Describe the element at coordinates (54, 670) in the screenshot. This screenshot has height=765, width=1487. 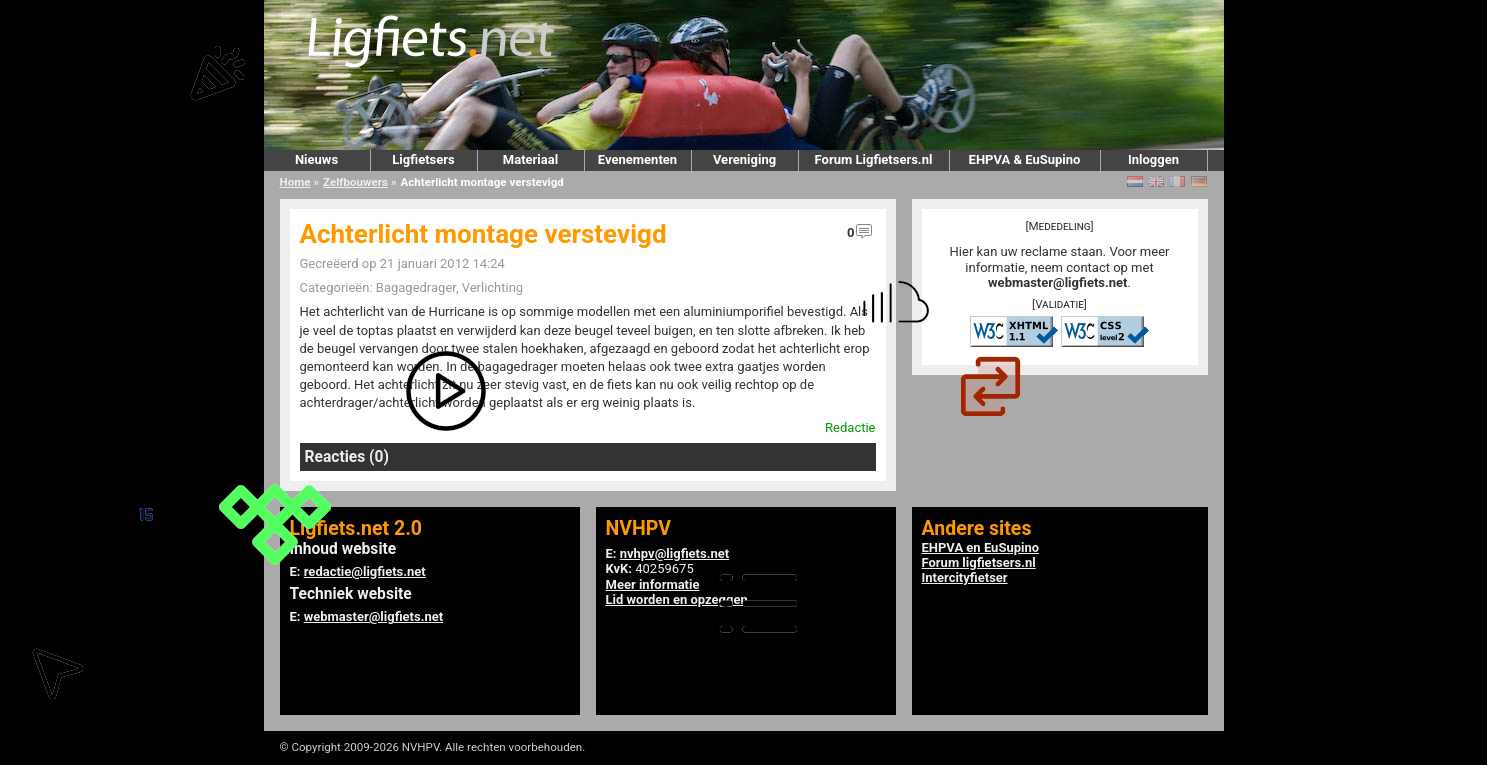
I see `tap to navigate to a destination` at that location.